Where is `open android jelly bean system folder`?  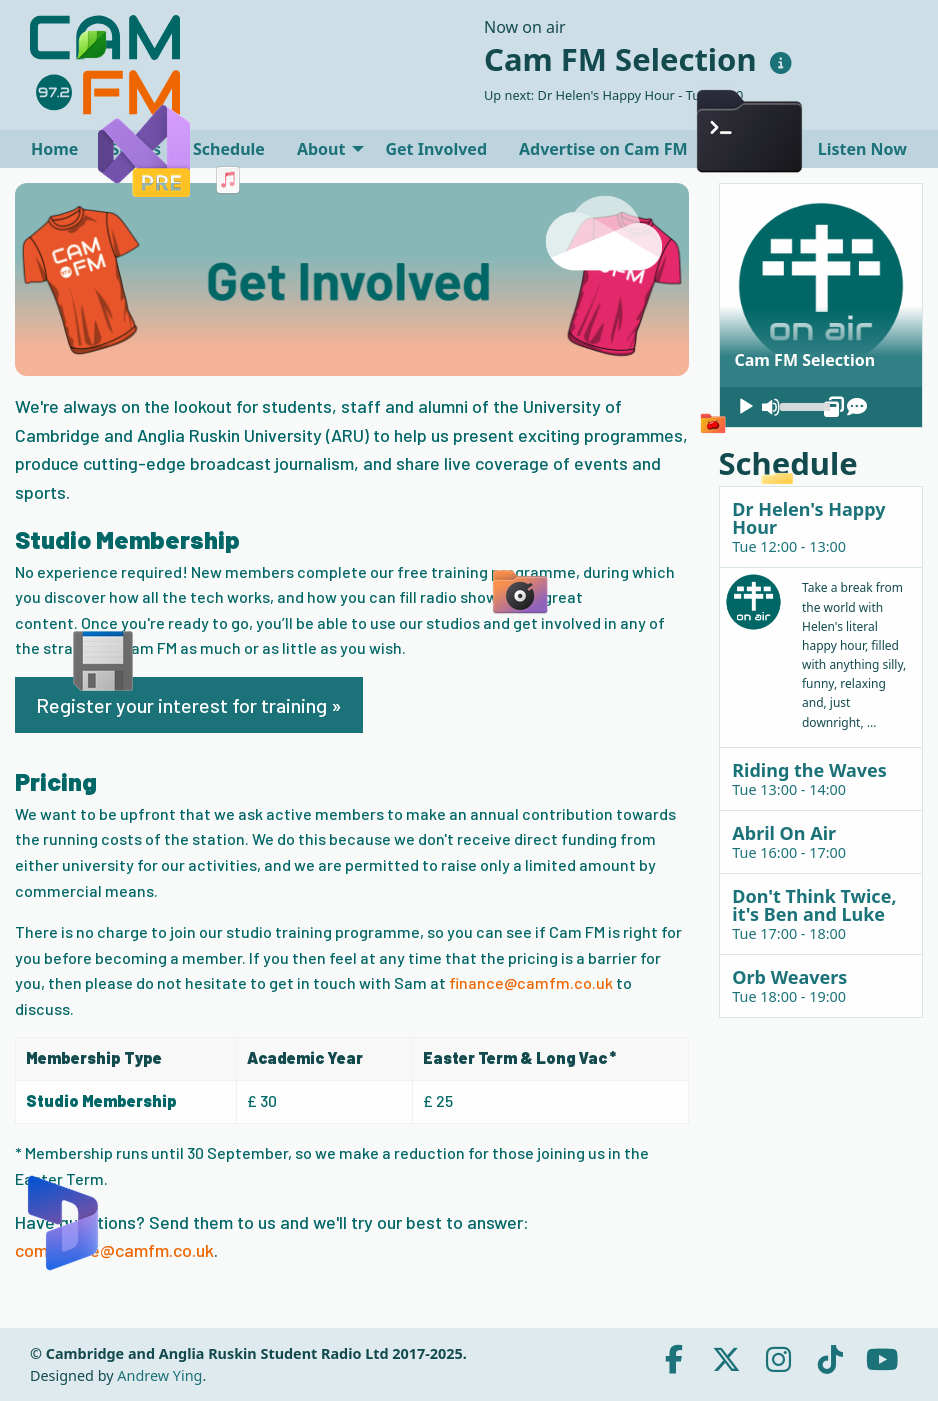 open android jelly bean system folder is located at coordinates (713, 424).